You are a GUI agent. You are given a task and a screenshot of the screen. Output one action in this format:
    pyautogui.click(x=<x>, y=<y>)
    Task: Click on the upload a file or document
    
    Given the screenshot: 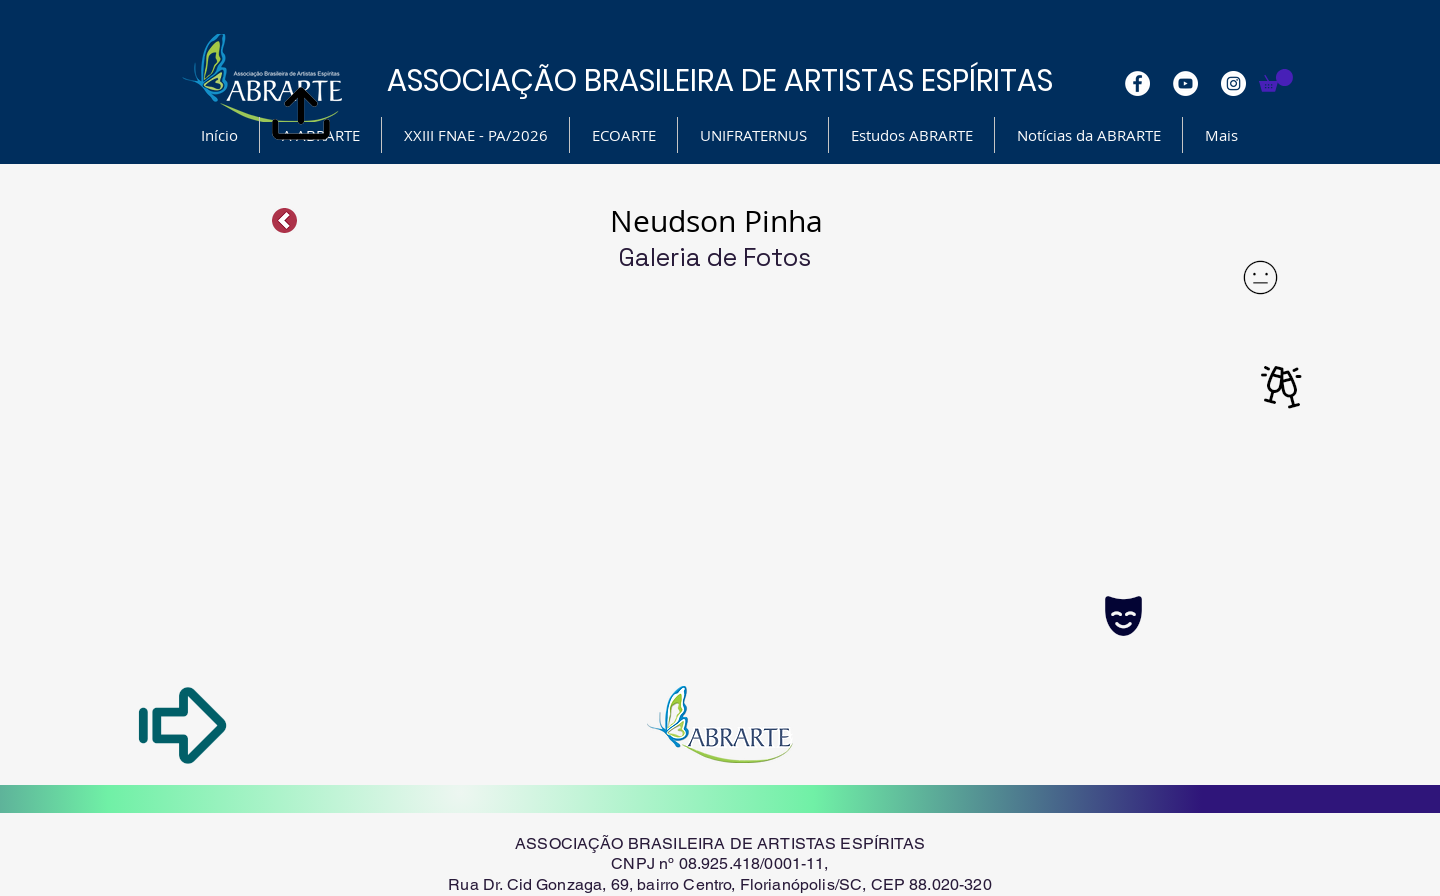 What is the action you would take?
    pyautogui.click(x=301, y=115)
    